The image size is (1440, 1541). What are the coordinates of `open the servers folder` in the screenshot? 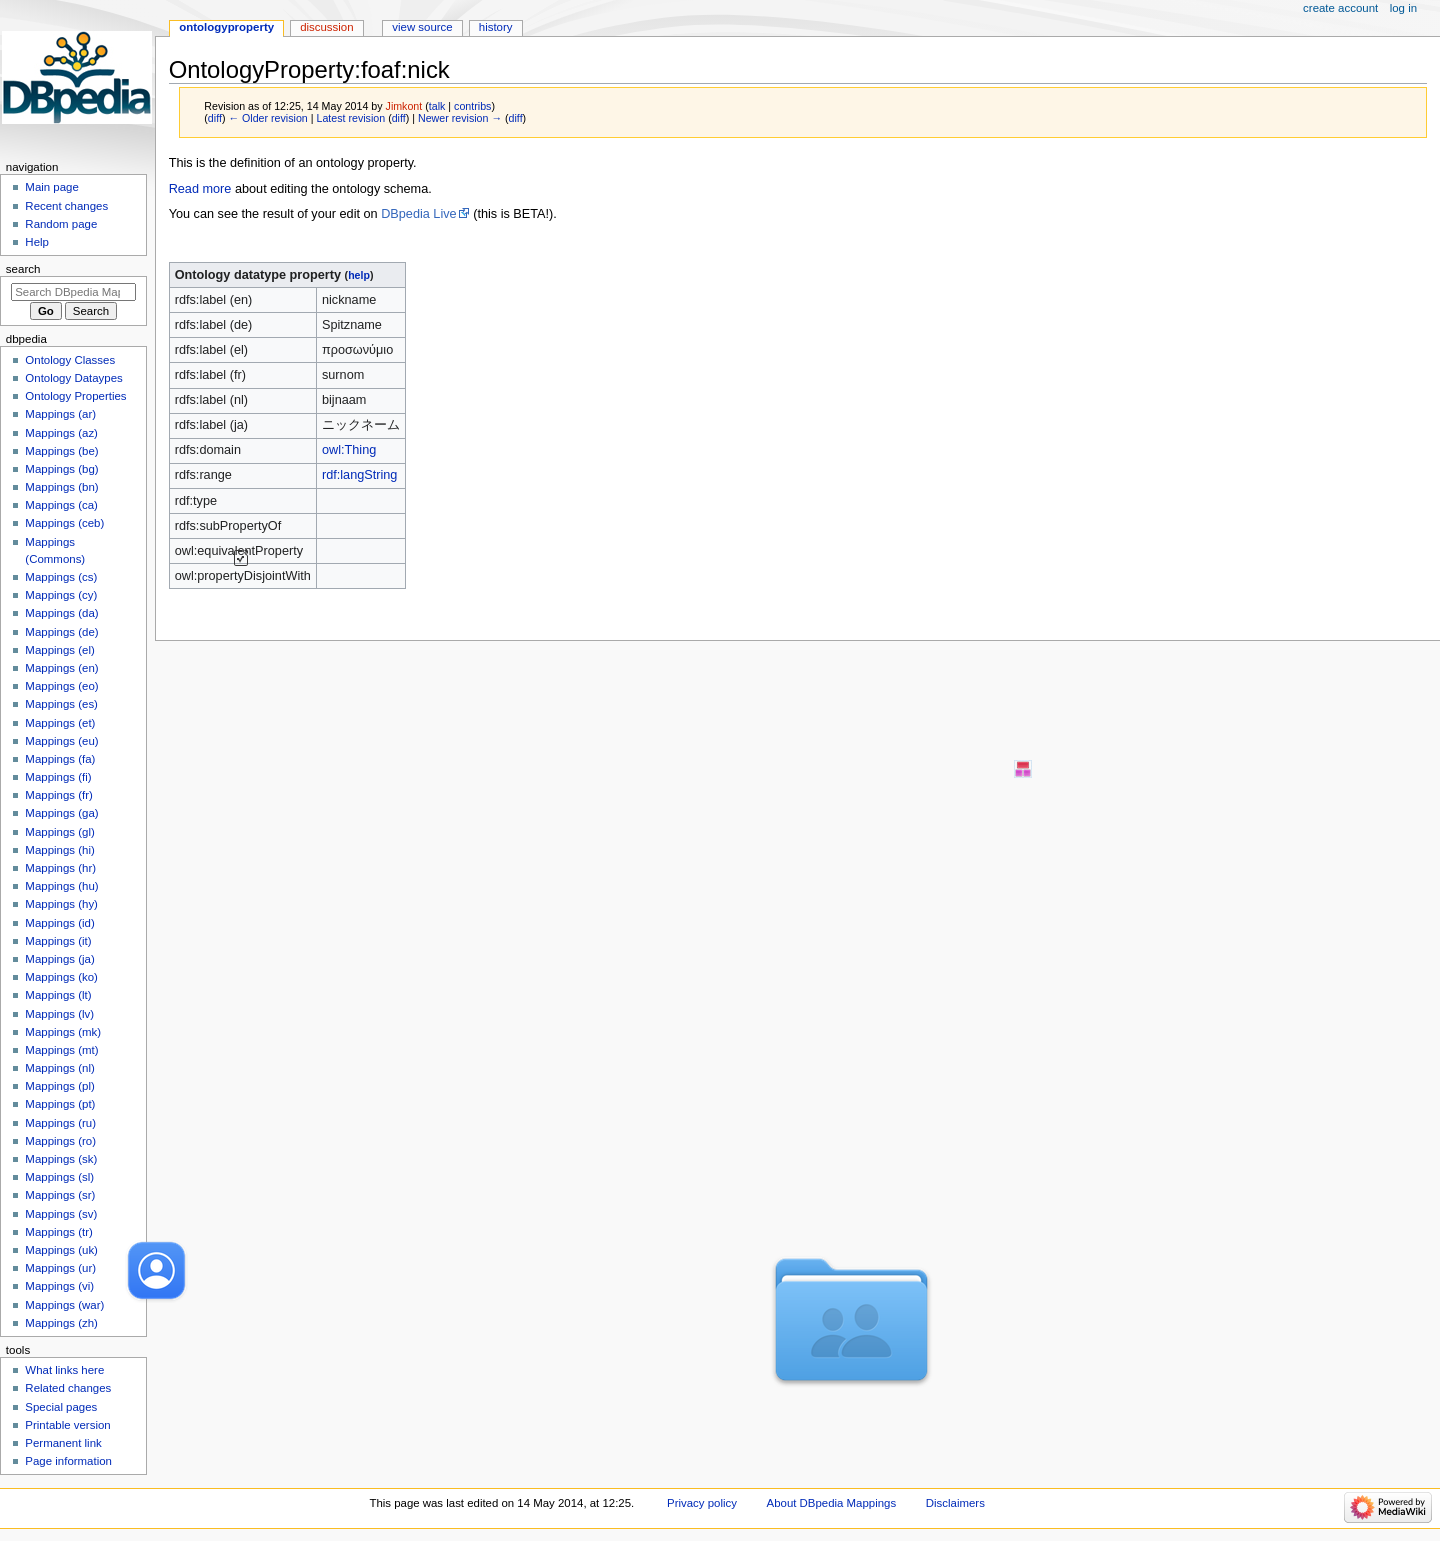 It's located at (851, 1319).